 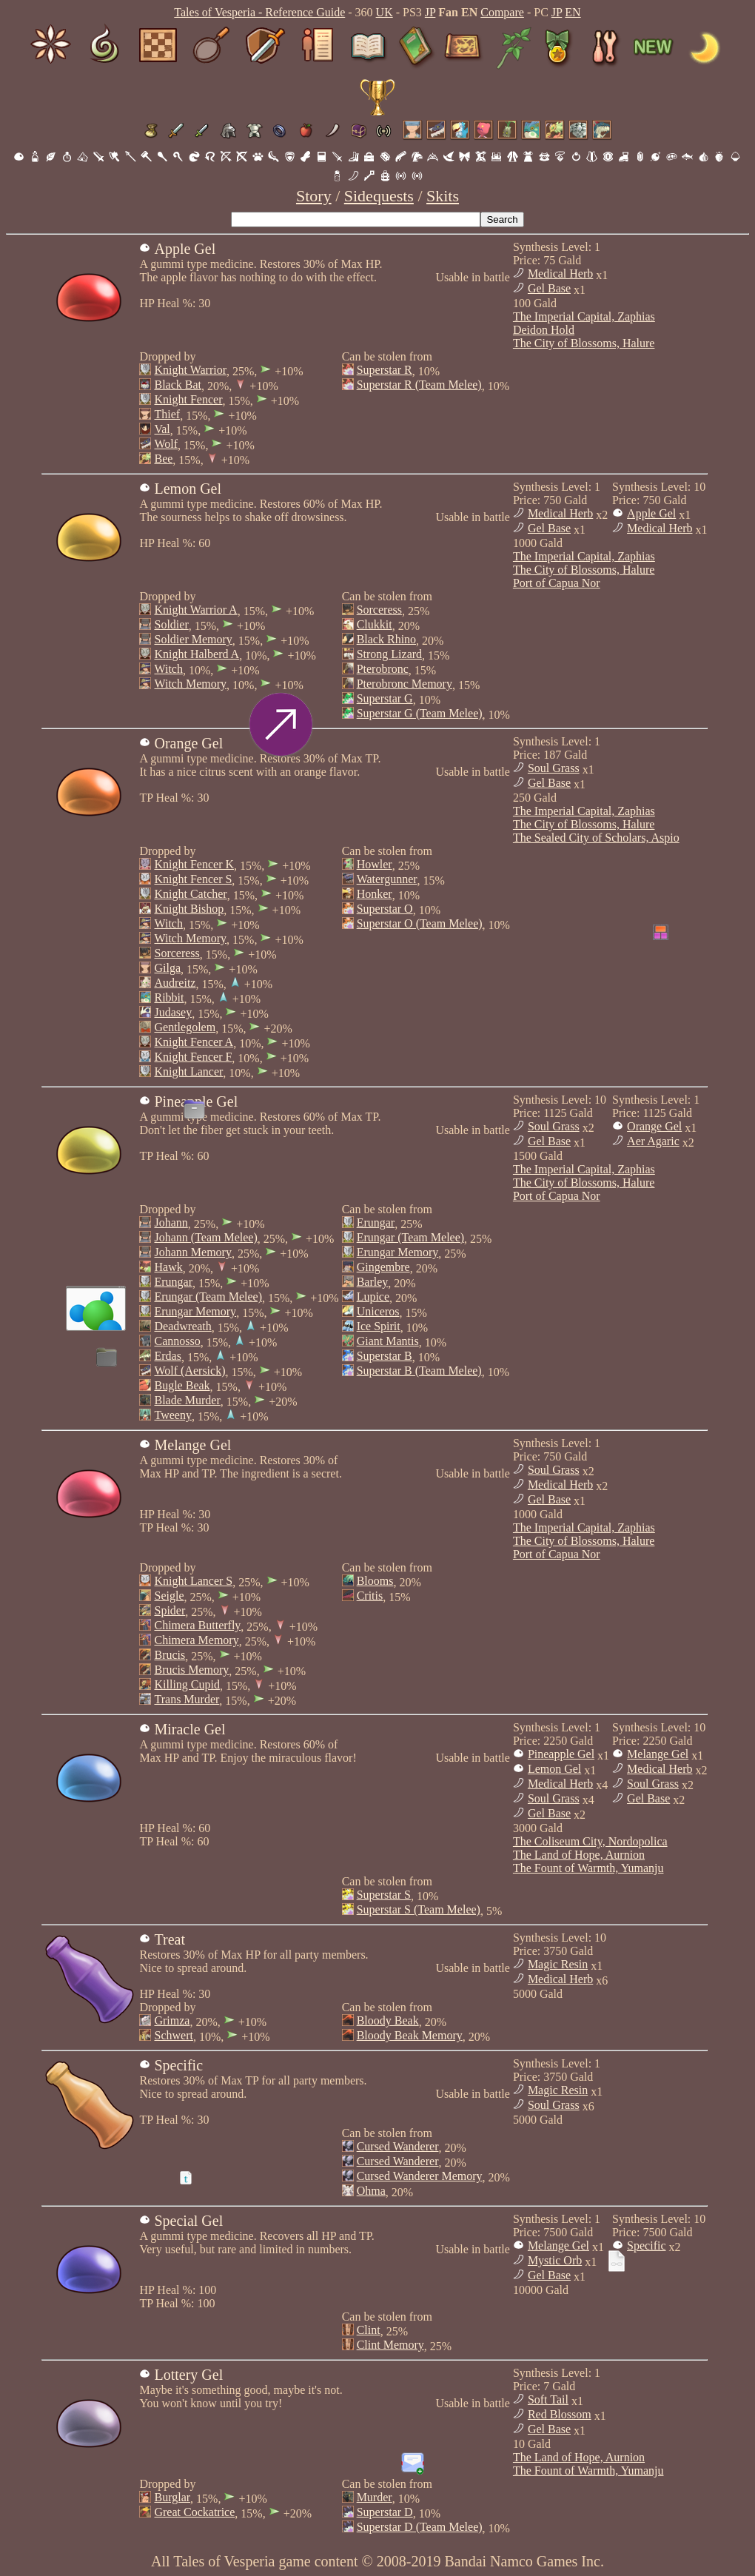 I want to click on a typst document file, so click(x=186, y=2178).